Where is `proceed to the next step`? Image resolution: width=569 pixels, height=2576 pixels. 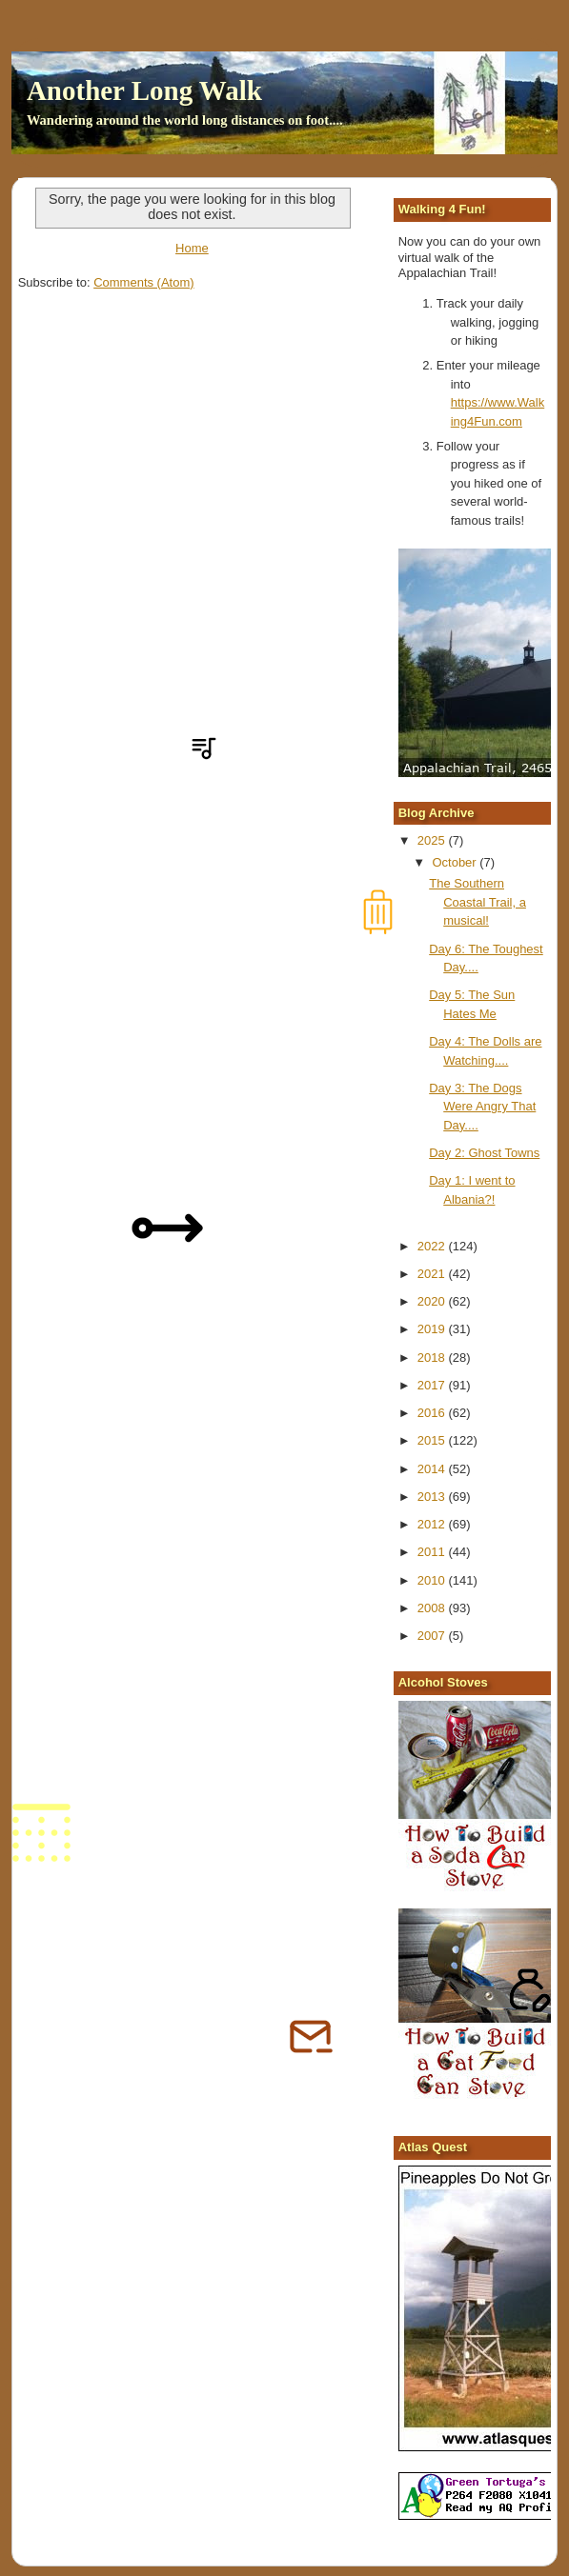
proceed to the next step is located at coordinates (167, 1228).